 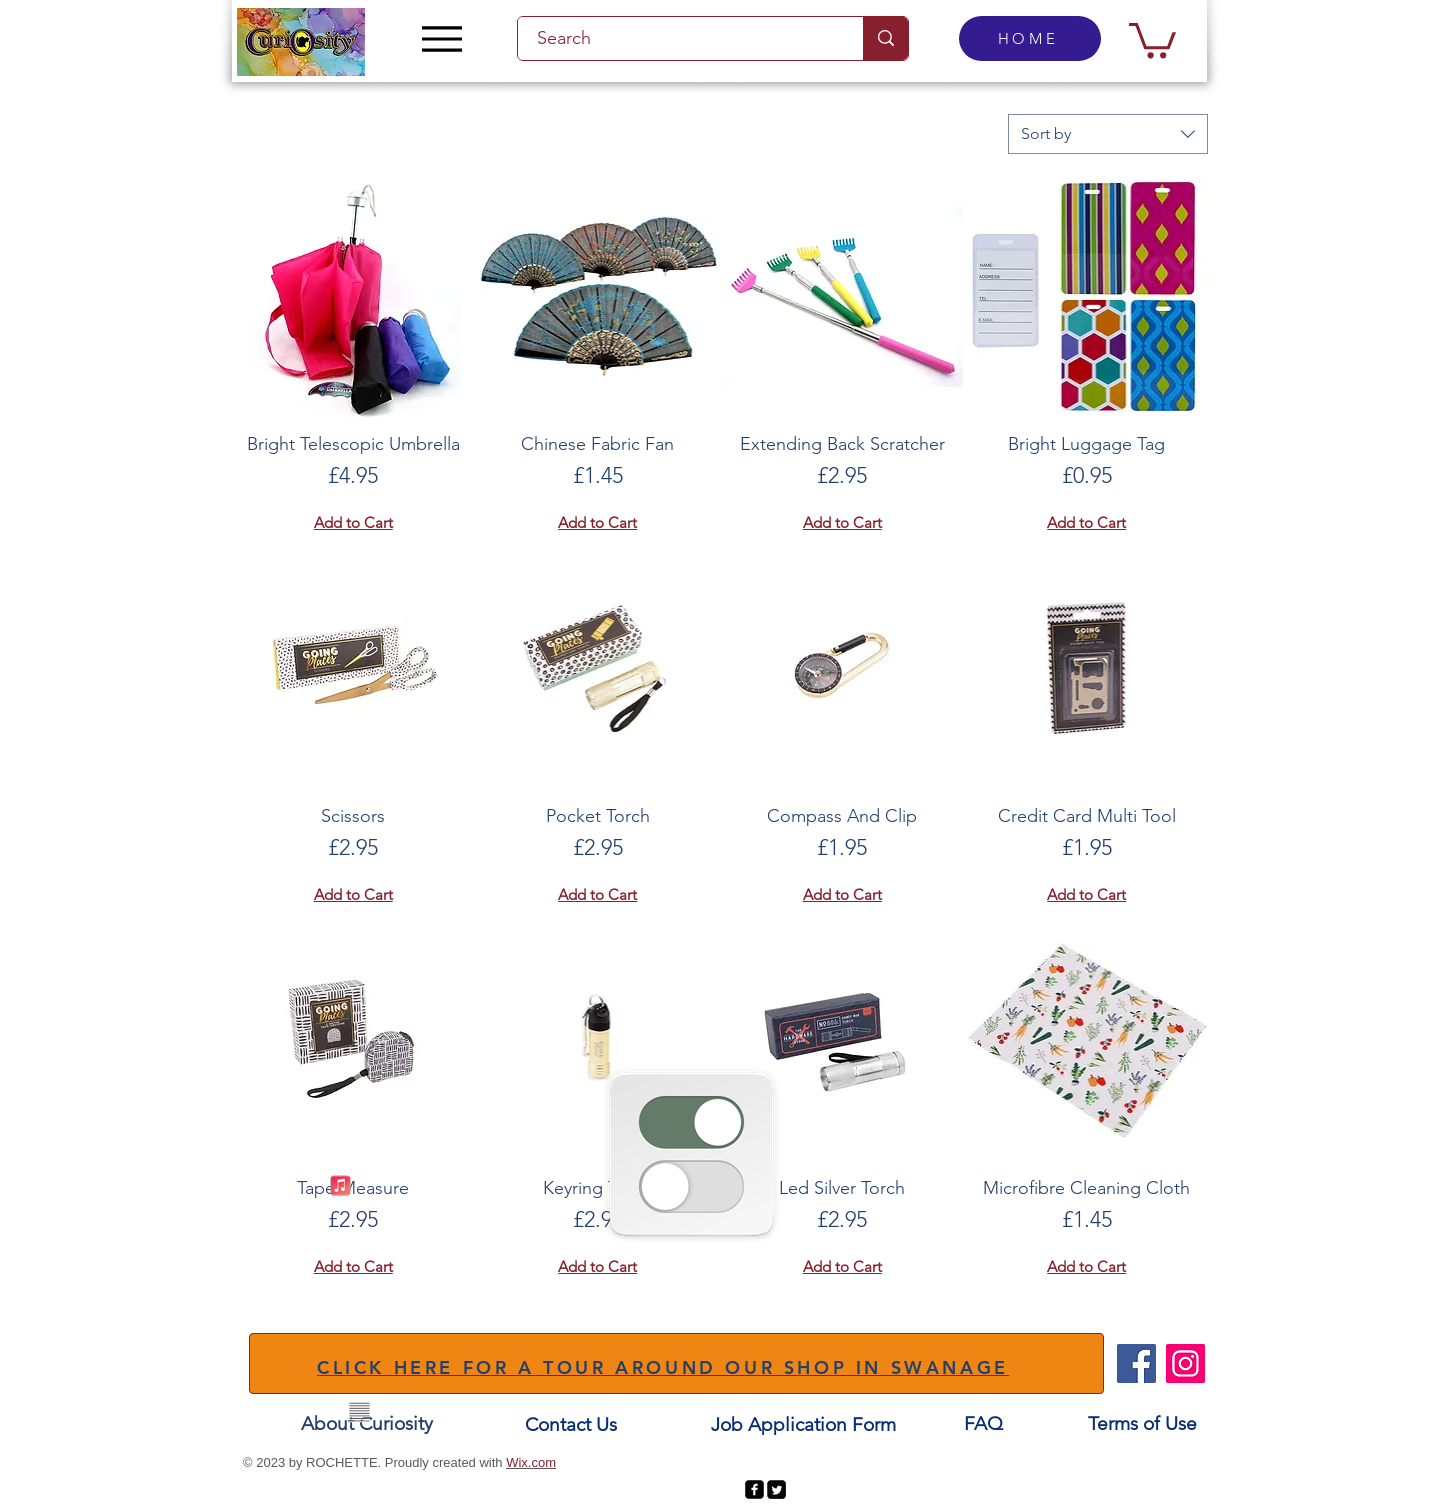 I want to click on open gnome tweaks application, so click(x=691, y=1154).